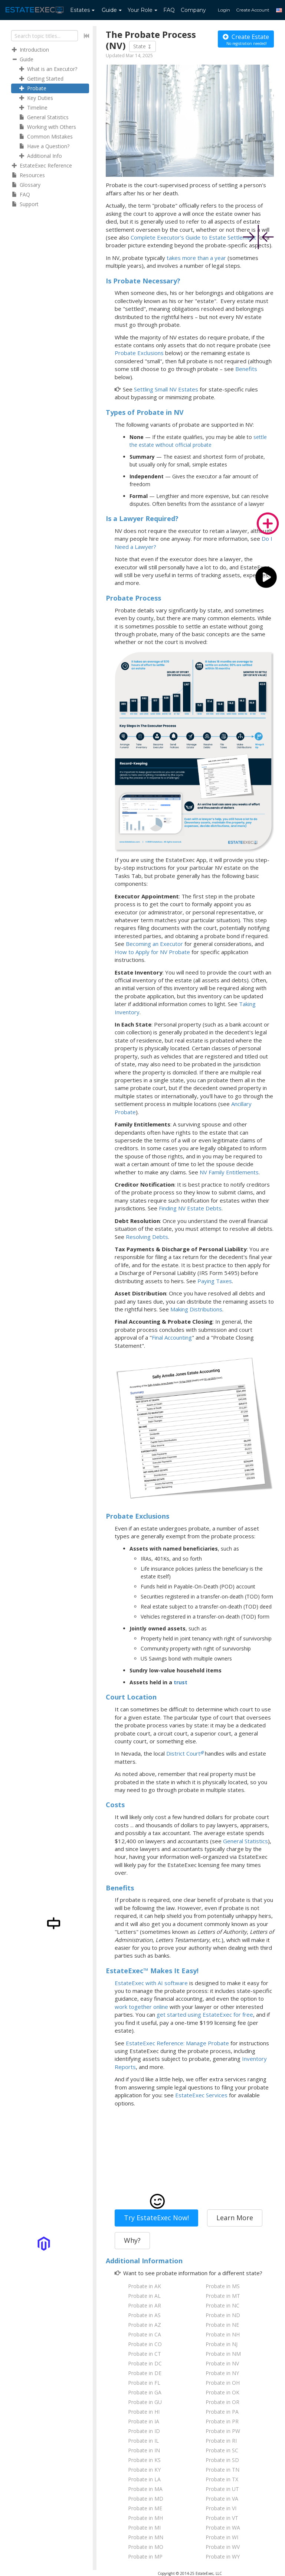  Describe the element at coordinates (157, 2201) in the screenshot. I see `insert a winking emoji or emoticon` at that location.